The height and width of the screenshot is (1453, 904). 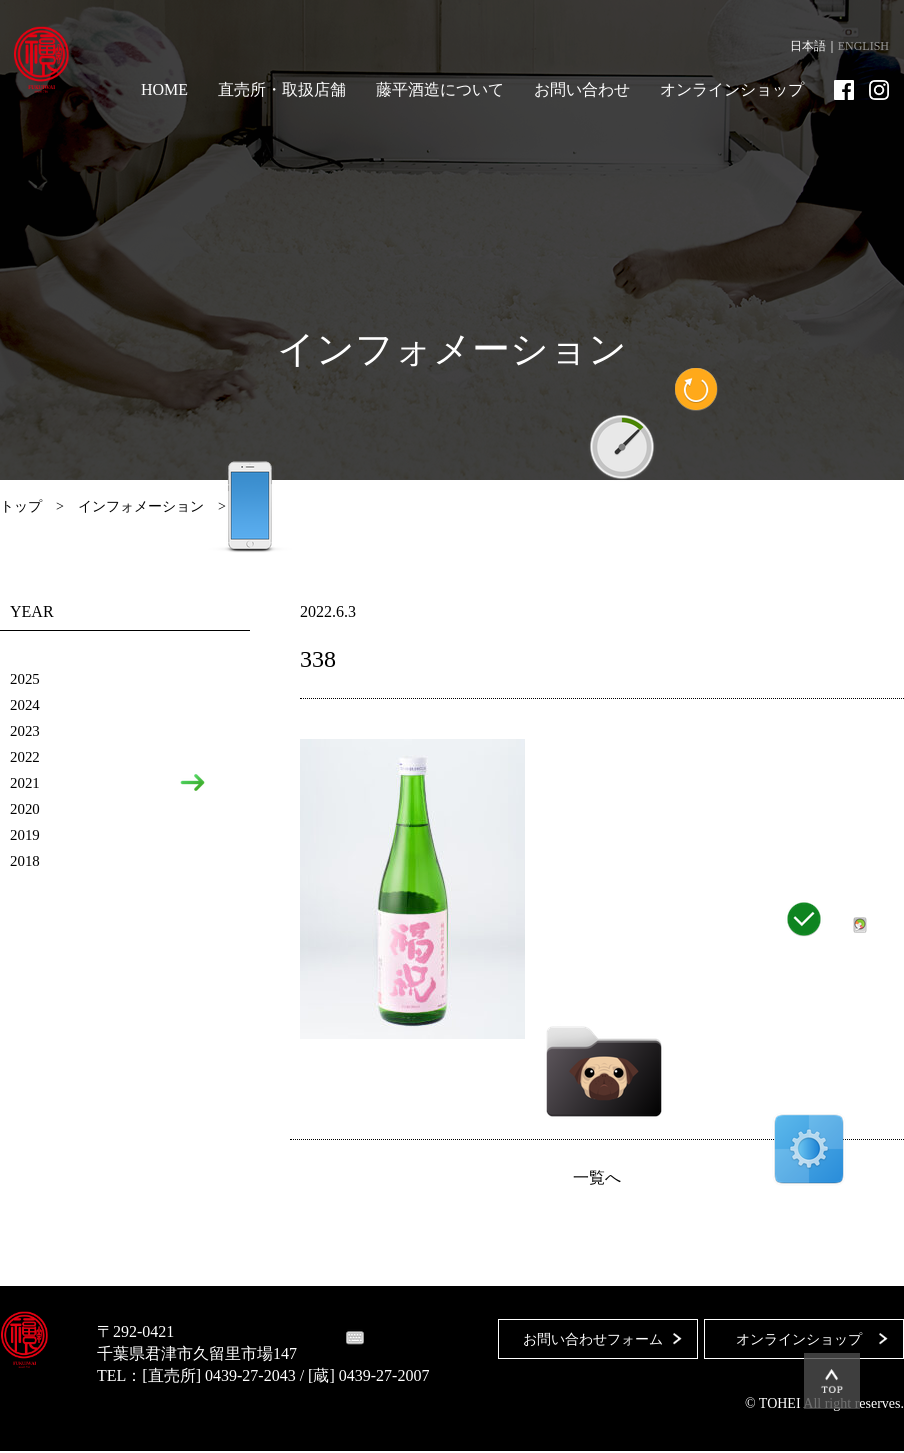 What do you see at coordinates (622, 447) in the screenshot?
I see `open sysprof system profiler` at bounding box center [622, 447].